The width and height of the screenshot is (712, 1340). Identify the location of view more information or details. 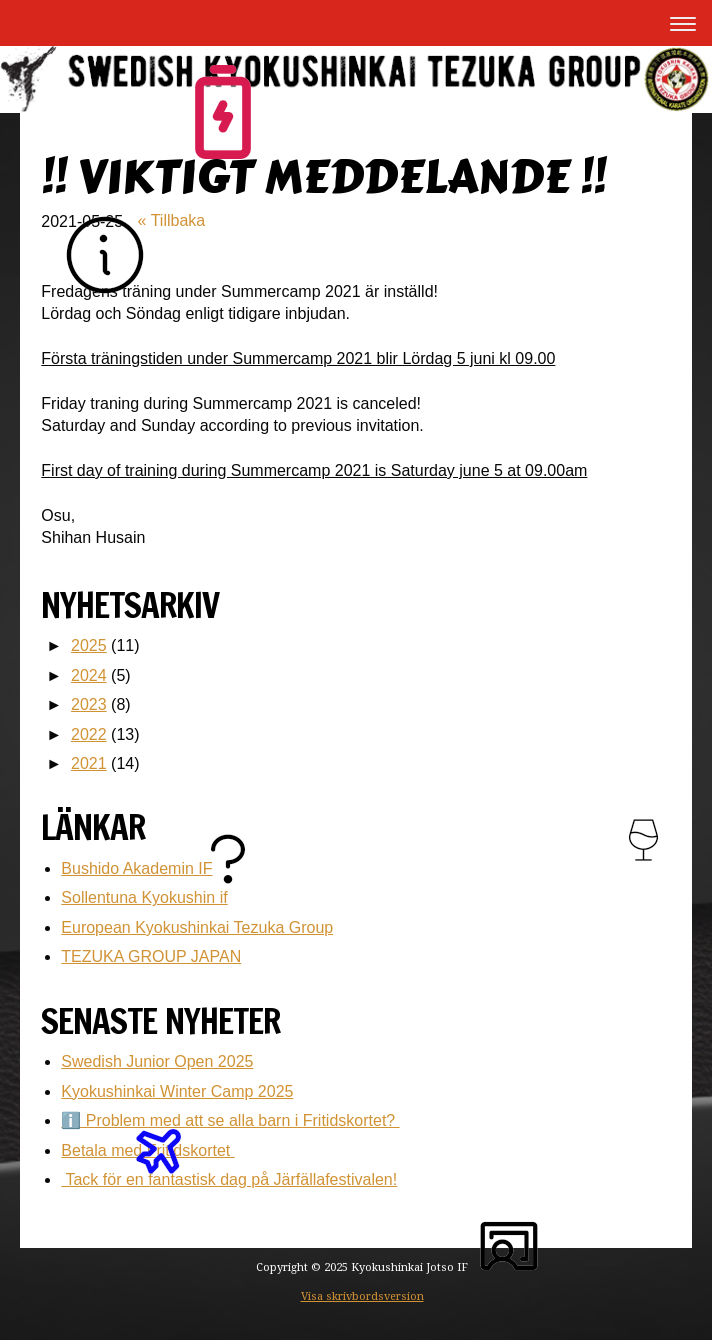
(105, 255).